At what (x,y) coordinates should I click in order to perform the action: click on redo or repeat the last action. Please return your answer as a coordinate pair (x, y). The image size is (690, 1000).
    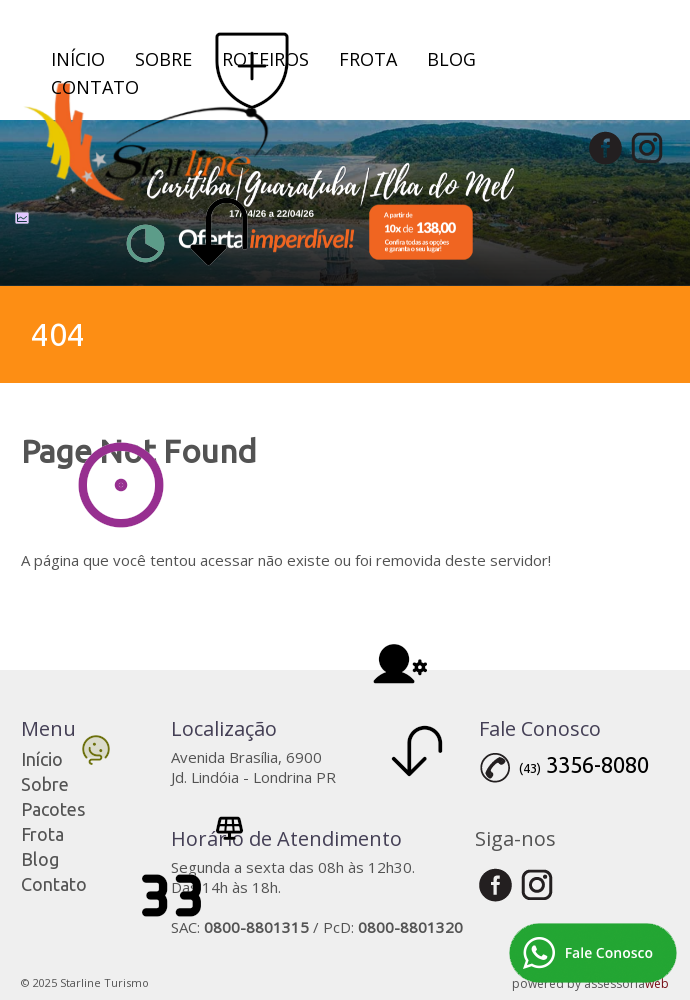
    Looking at the image, I should click on (417, 751).